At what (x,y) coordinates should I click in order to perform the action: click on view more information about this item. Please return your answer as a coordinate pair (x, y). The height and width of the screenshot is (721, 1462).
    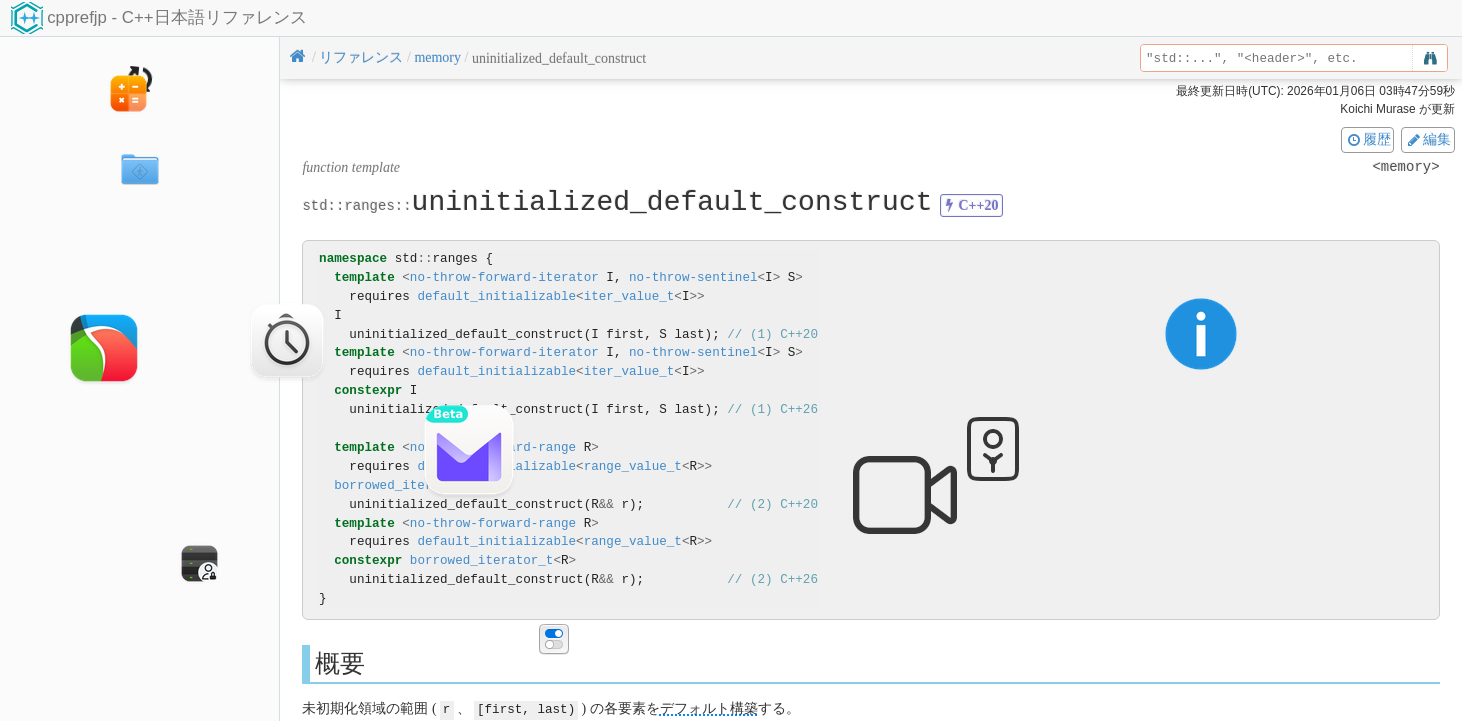
    Looking at the image, I should click on (1201, 334).